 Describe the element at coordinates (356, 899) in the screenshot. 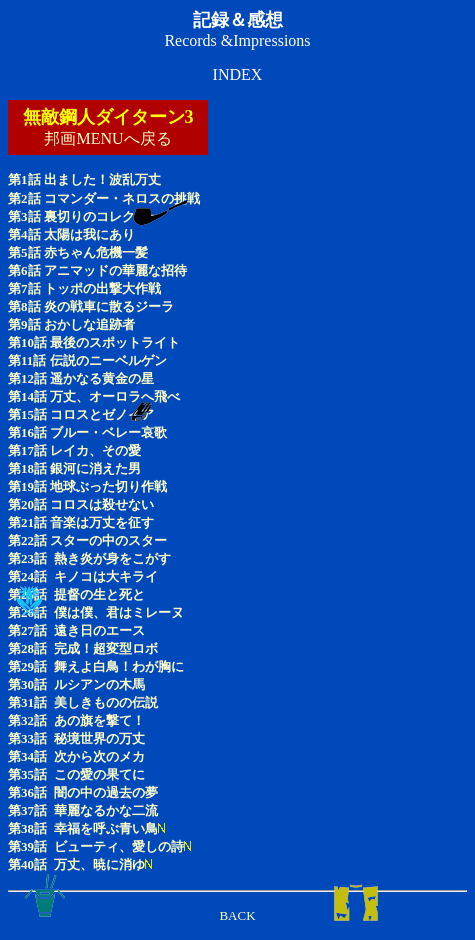

I see `indicates a dangerous terrain or obstacle ahead` at that location.